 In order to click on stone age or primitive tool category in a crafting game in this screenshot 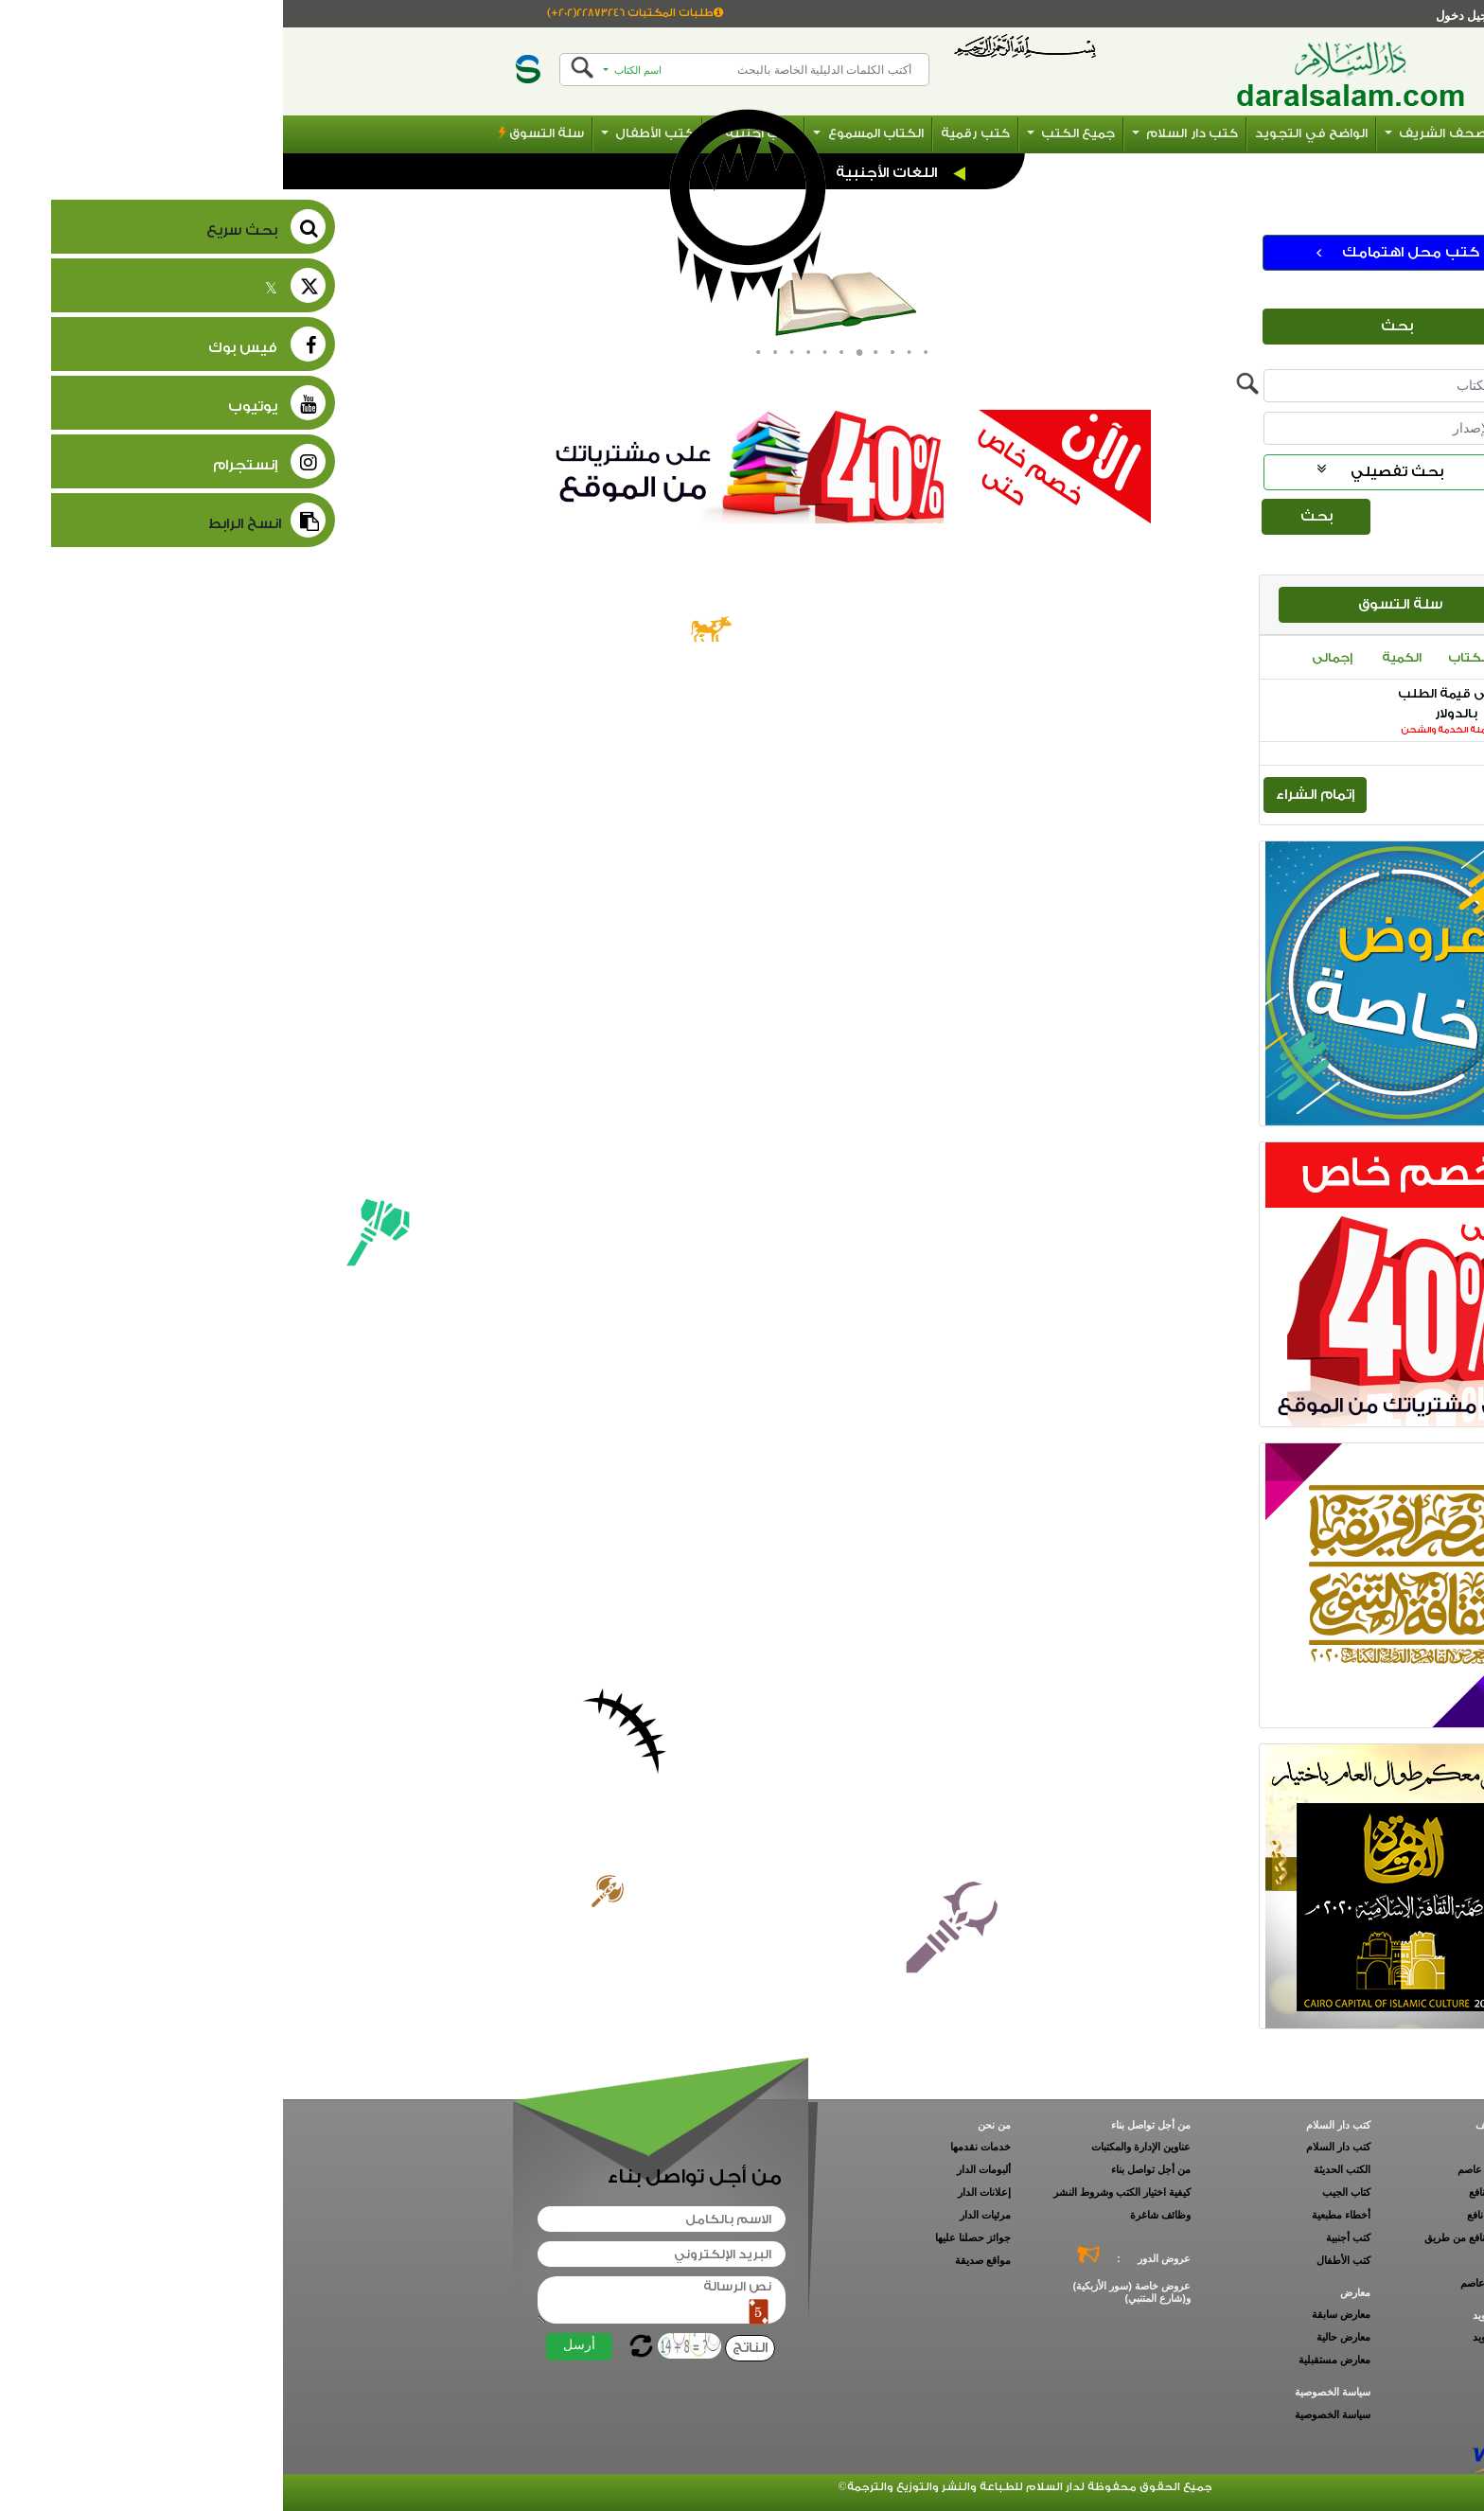, I will do `click(379, 1231)`.